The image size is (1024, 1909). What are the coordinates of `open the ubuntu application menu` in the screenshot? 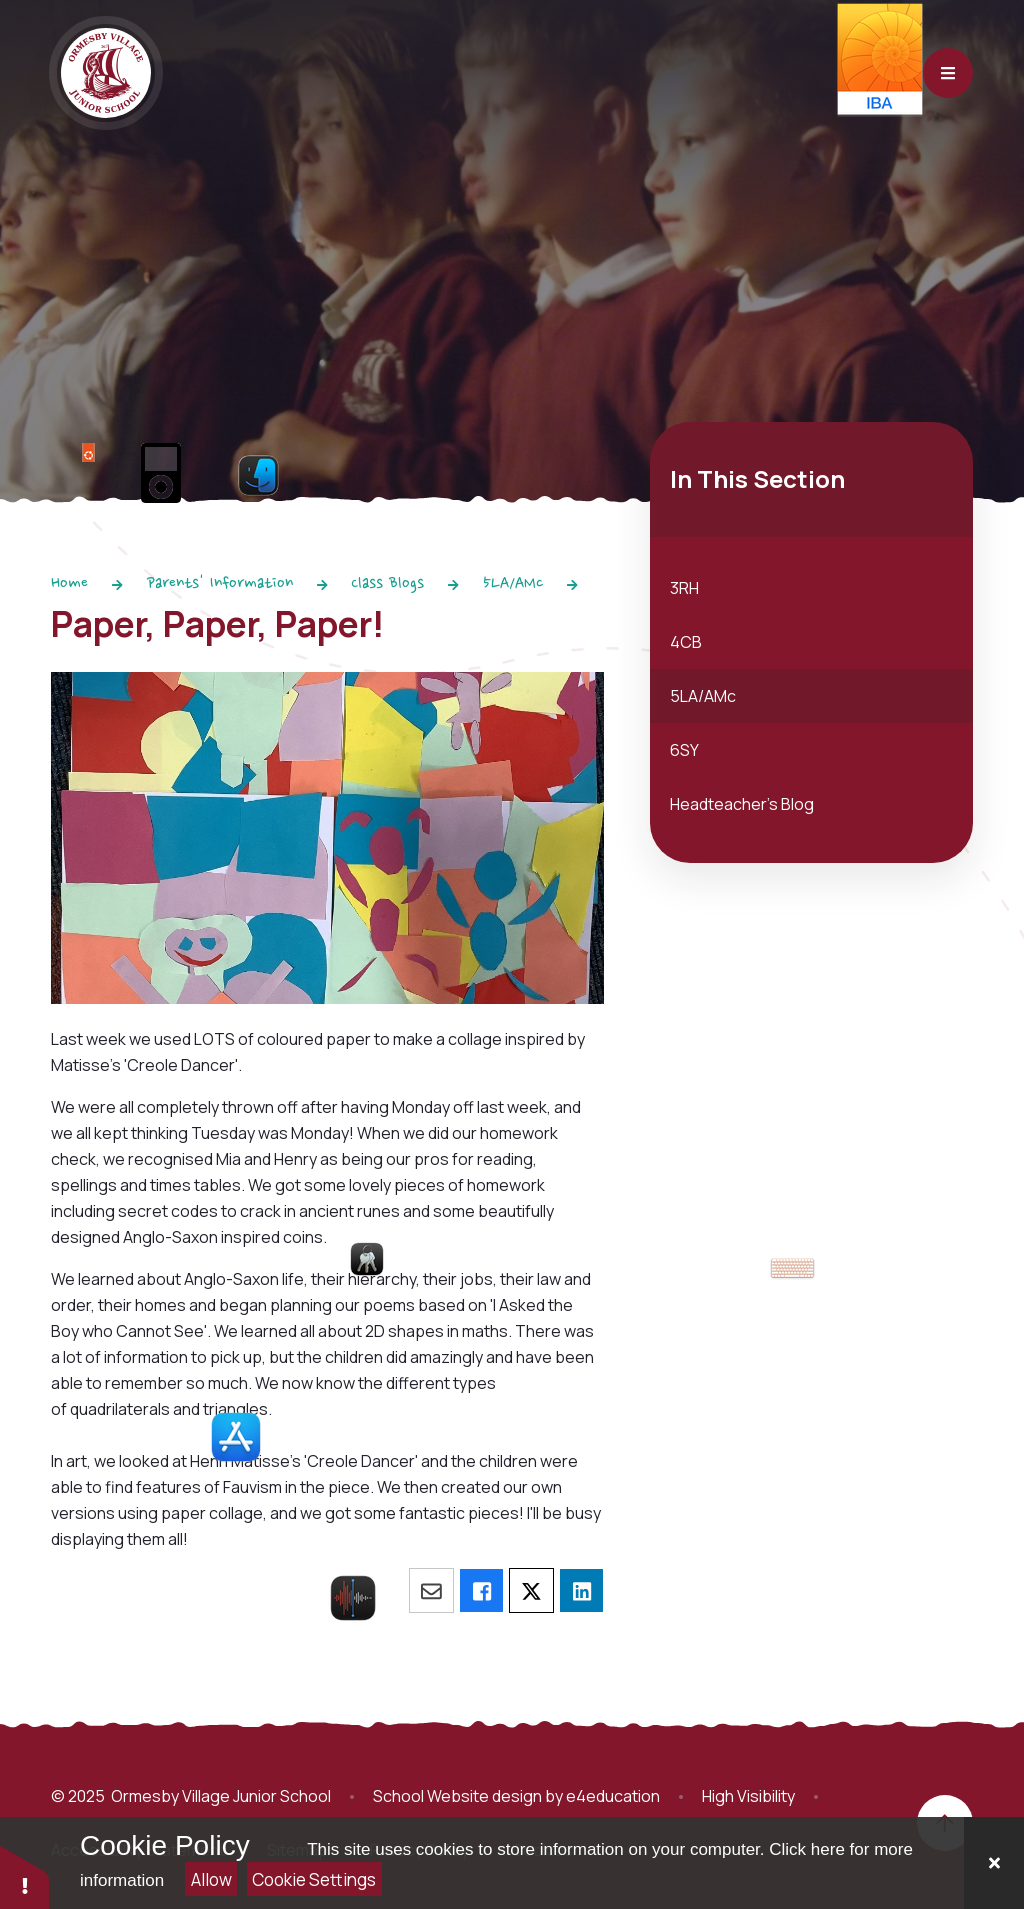 It's located at (88, 452).